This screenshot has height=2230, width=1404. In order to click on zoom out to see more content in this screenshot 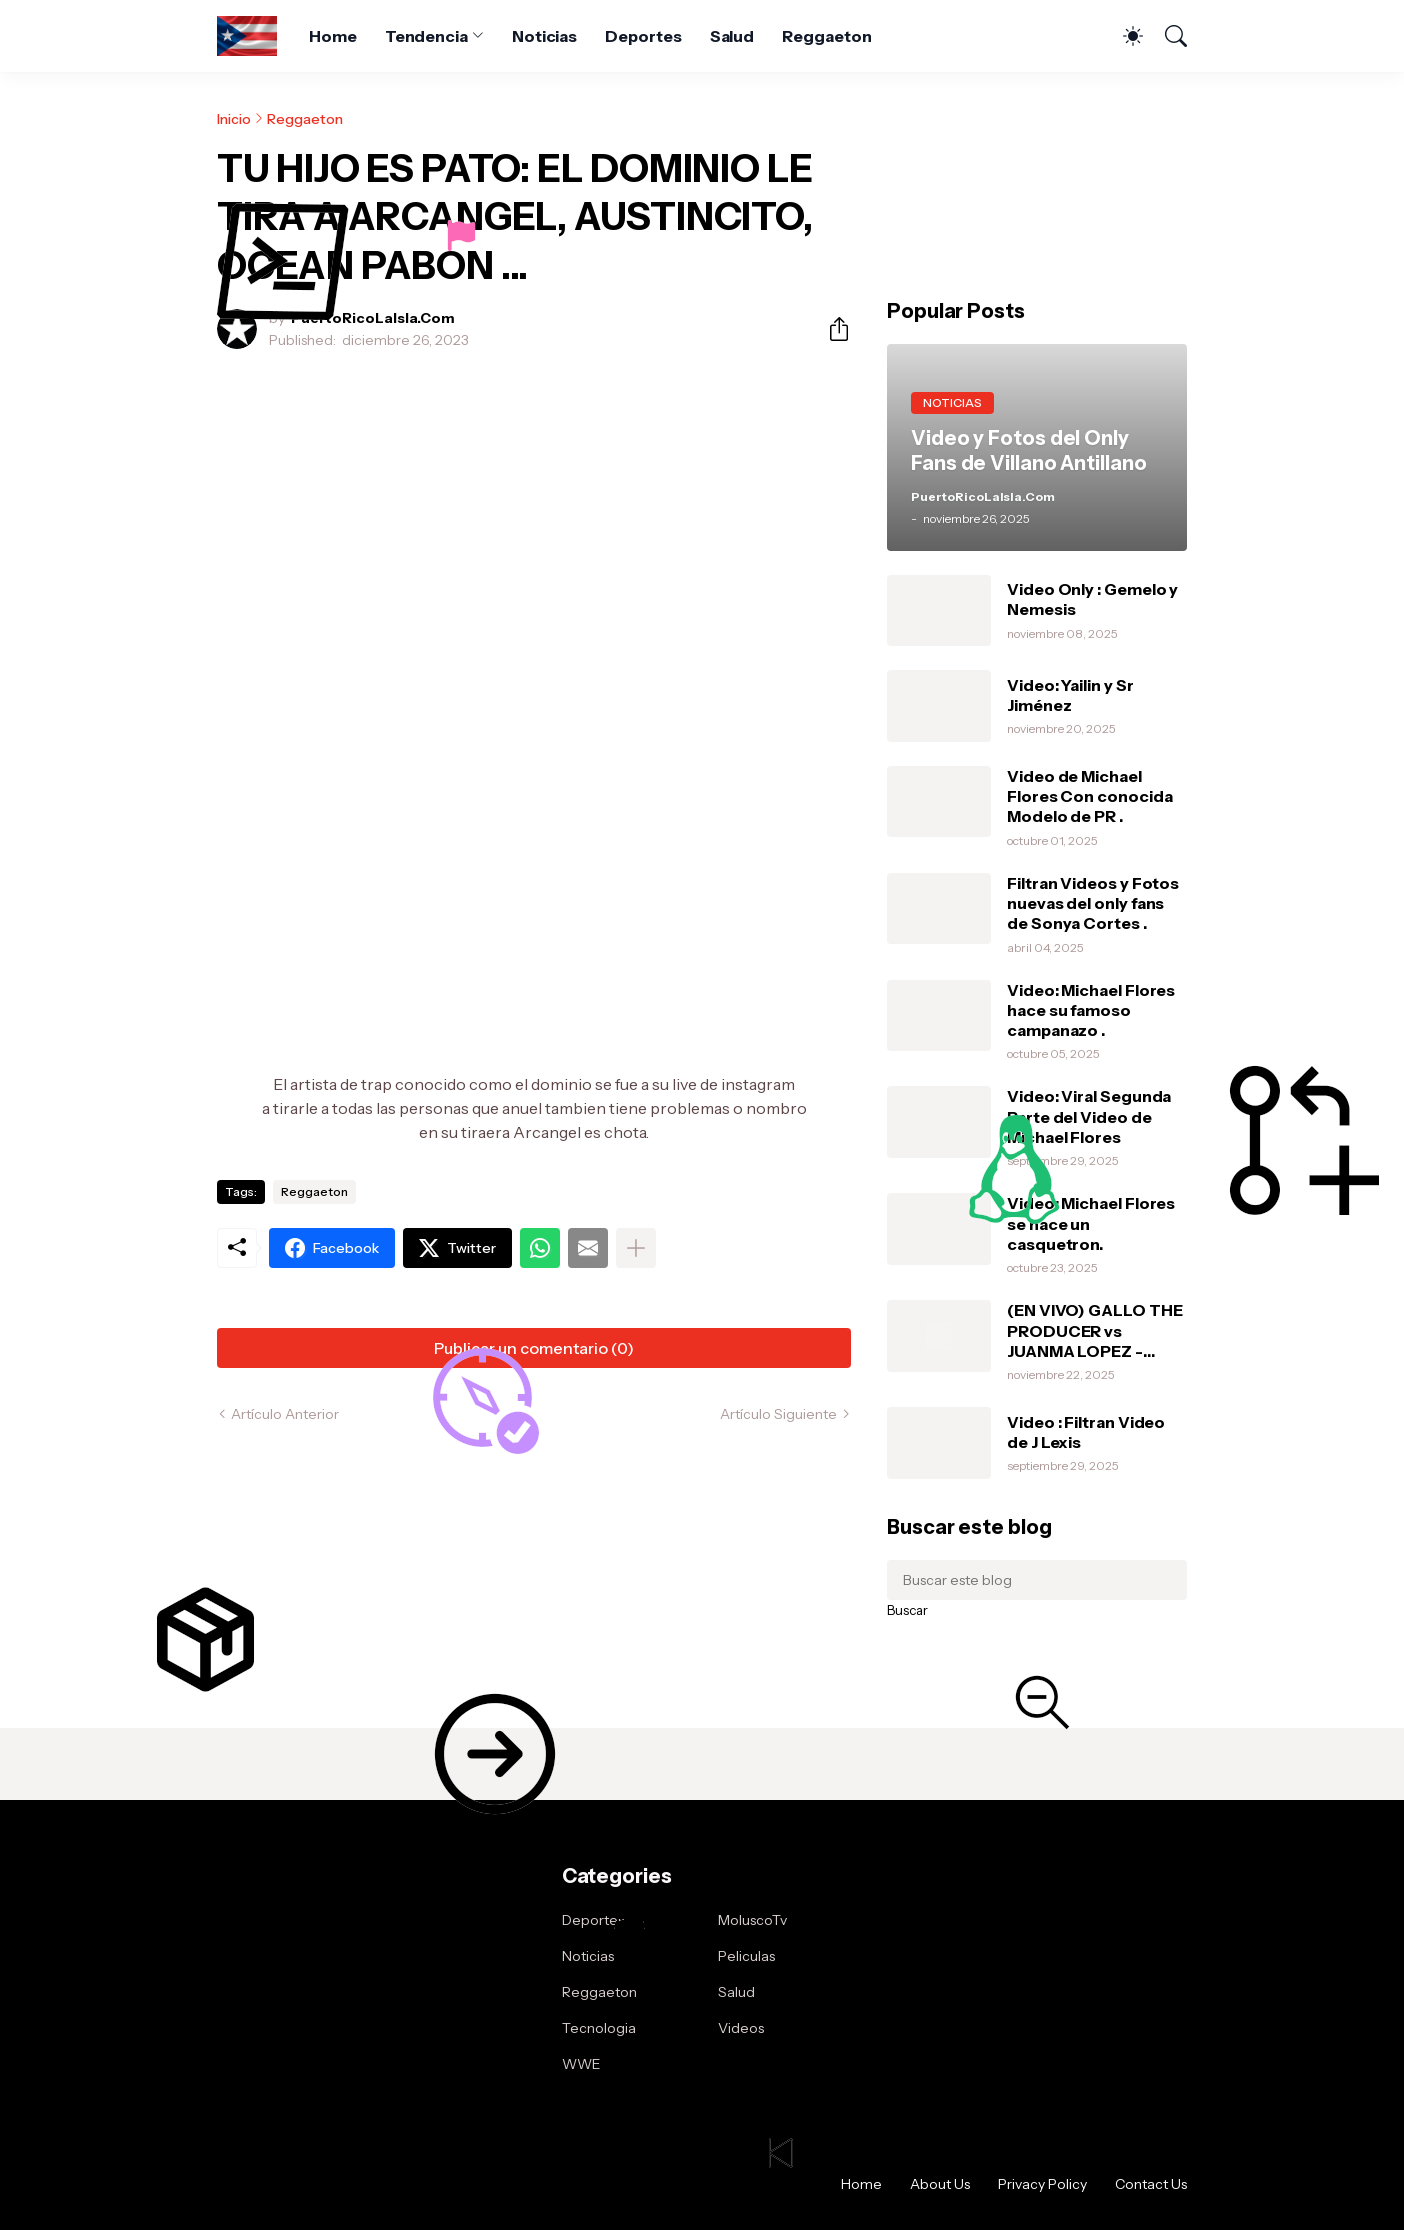, I will do `click(1042, 1702)`.